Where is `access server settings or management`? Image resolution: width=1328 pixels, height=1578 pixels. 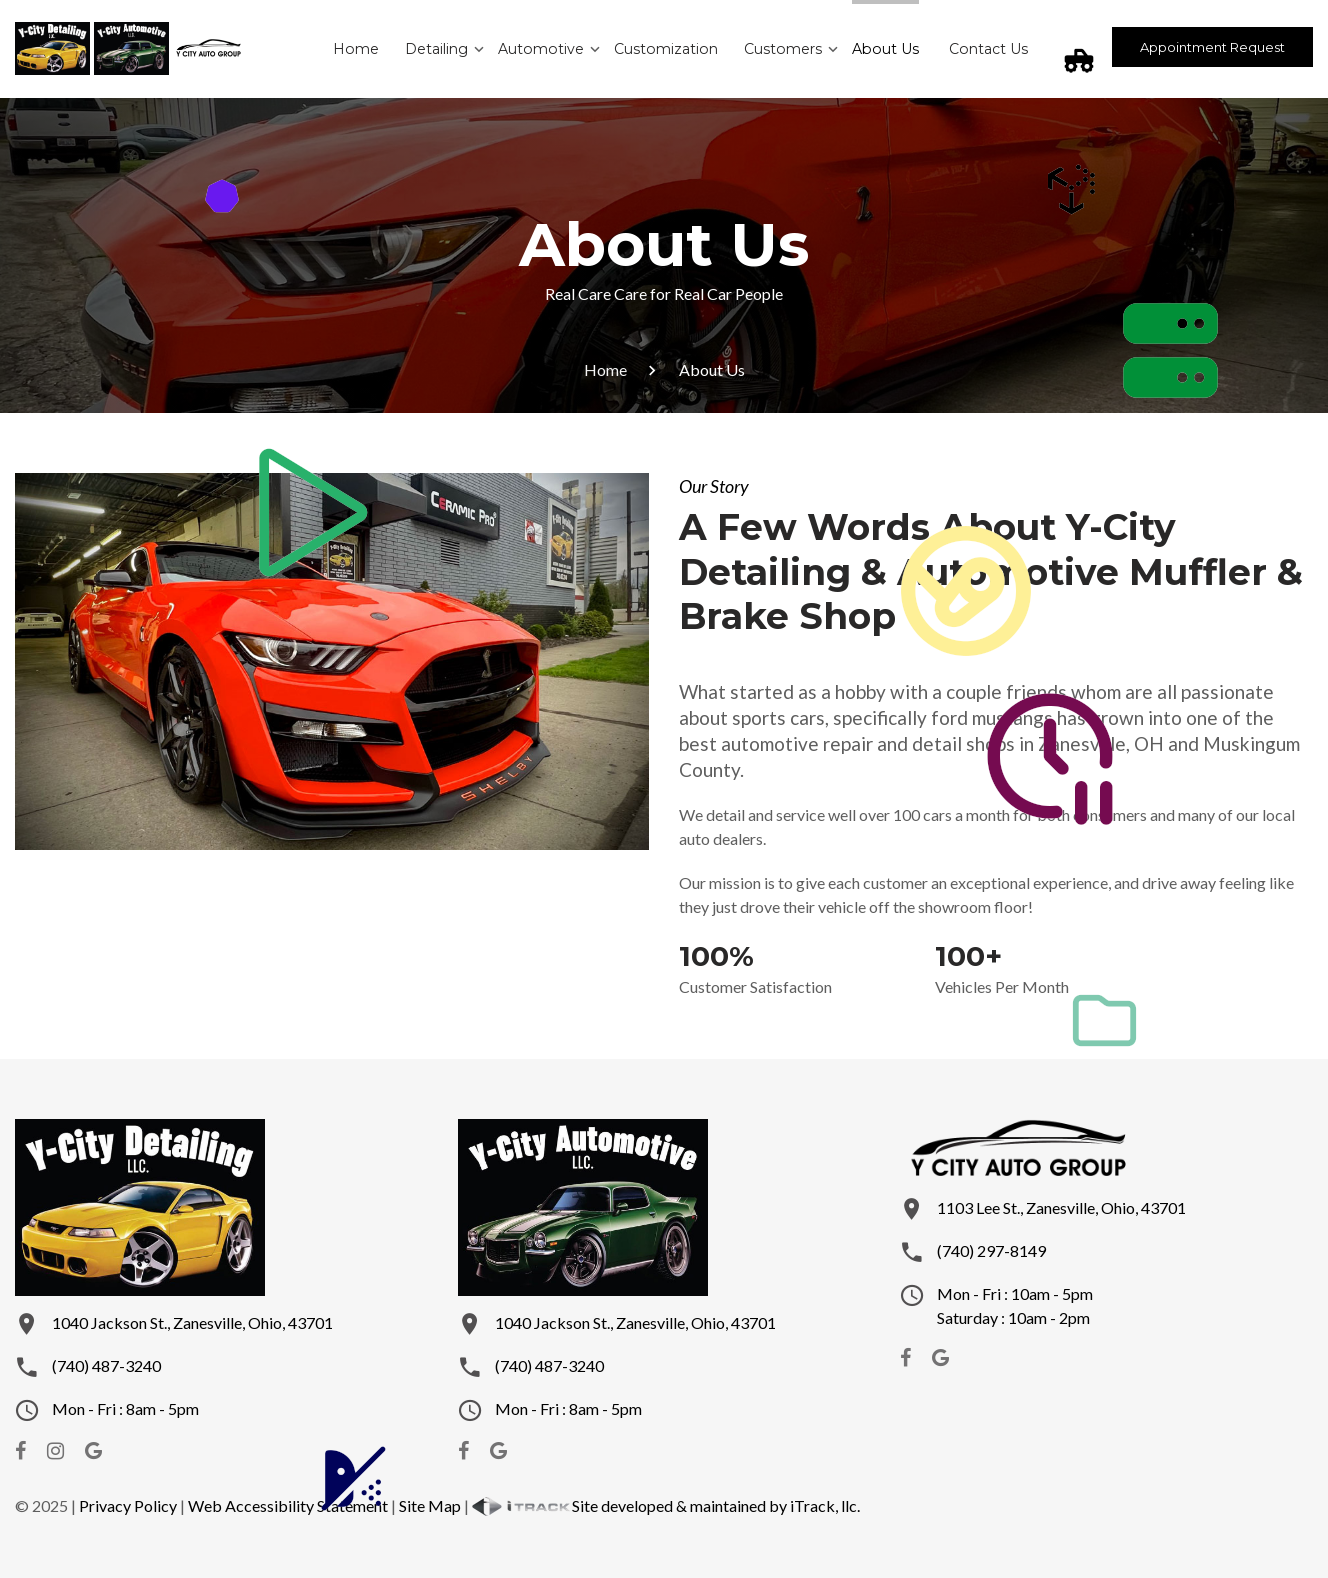
access server settings or management is located at coordinates (1170, 350).